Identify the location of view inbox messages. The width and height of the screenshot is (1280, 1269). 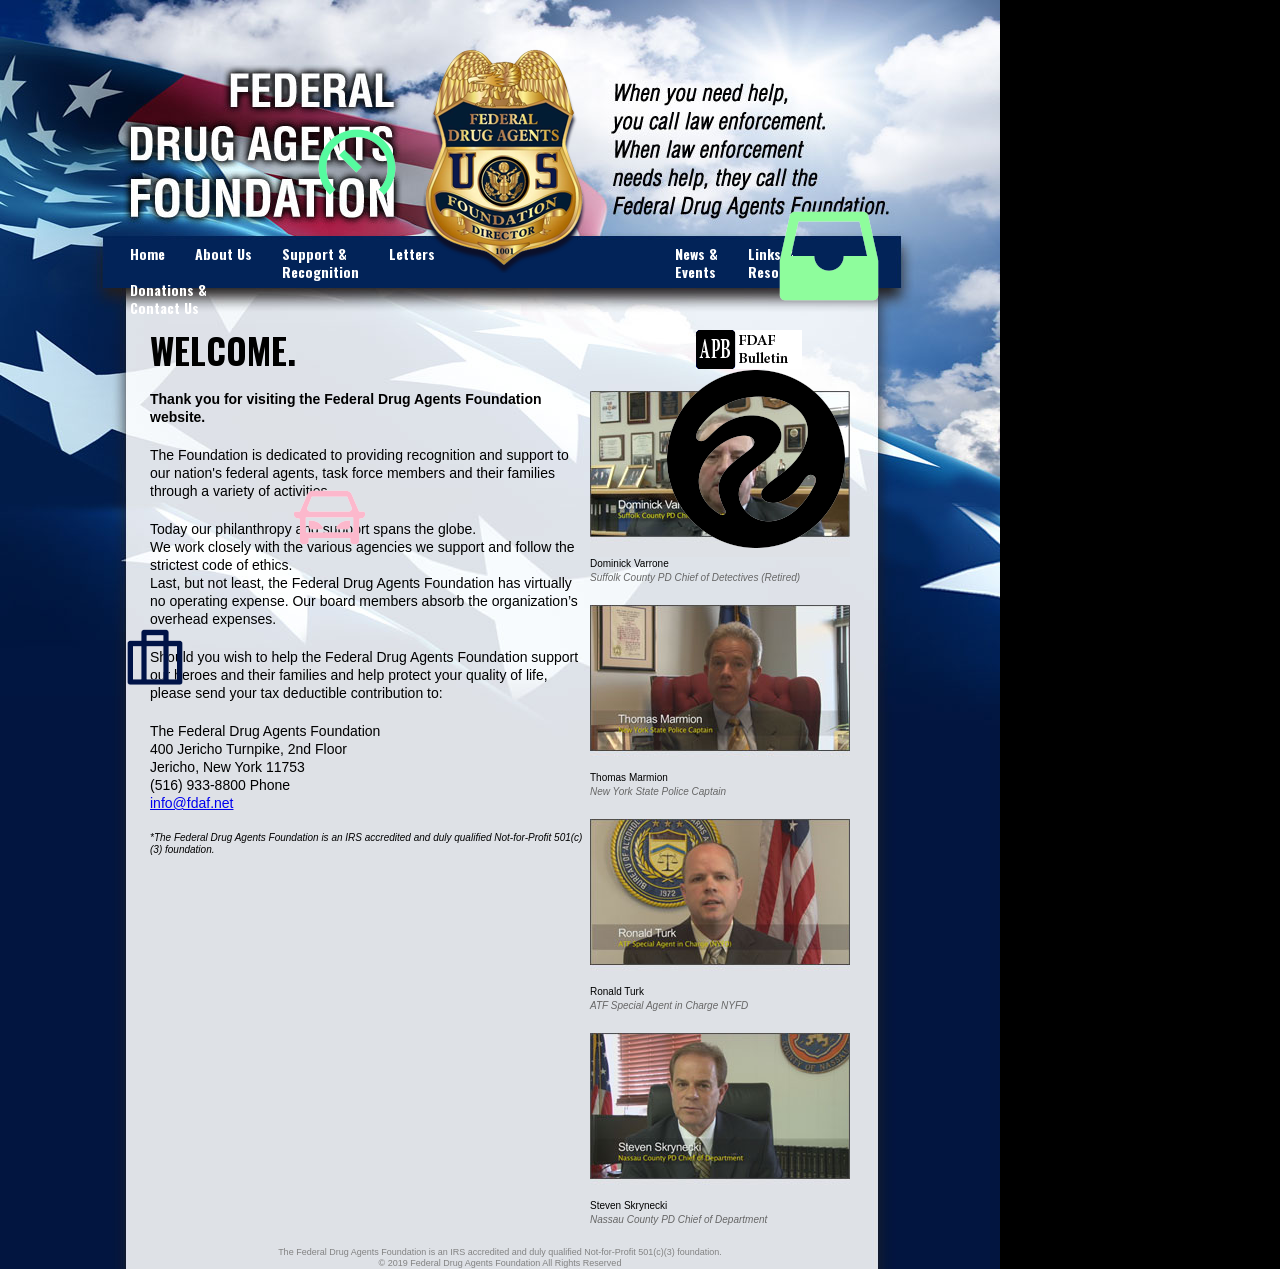
(829, 256).